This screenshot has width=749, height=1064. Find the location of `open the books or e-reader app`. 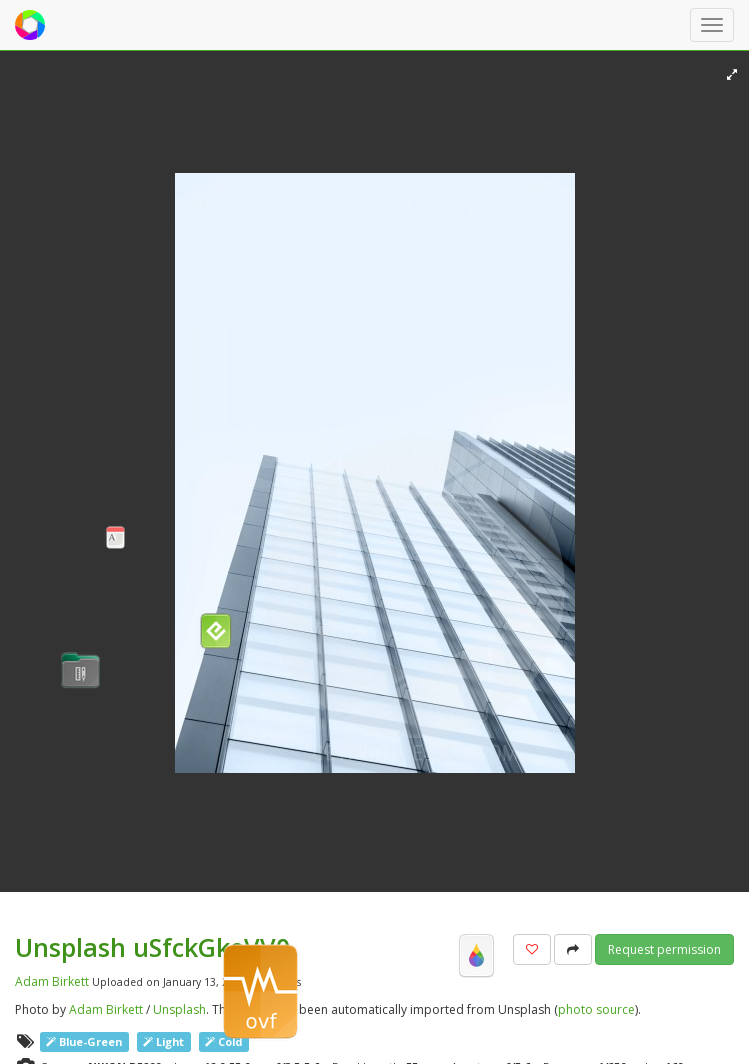

open the books or e-reader app is located at coordinates (115, 537).